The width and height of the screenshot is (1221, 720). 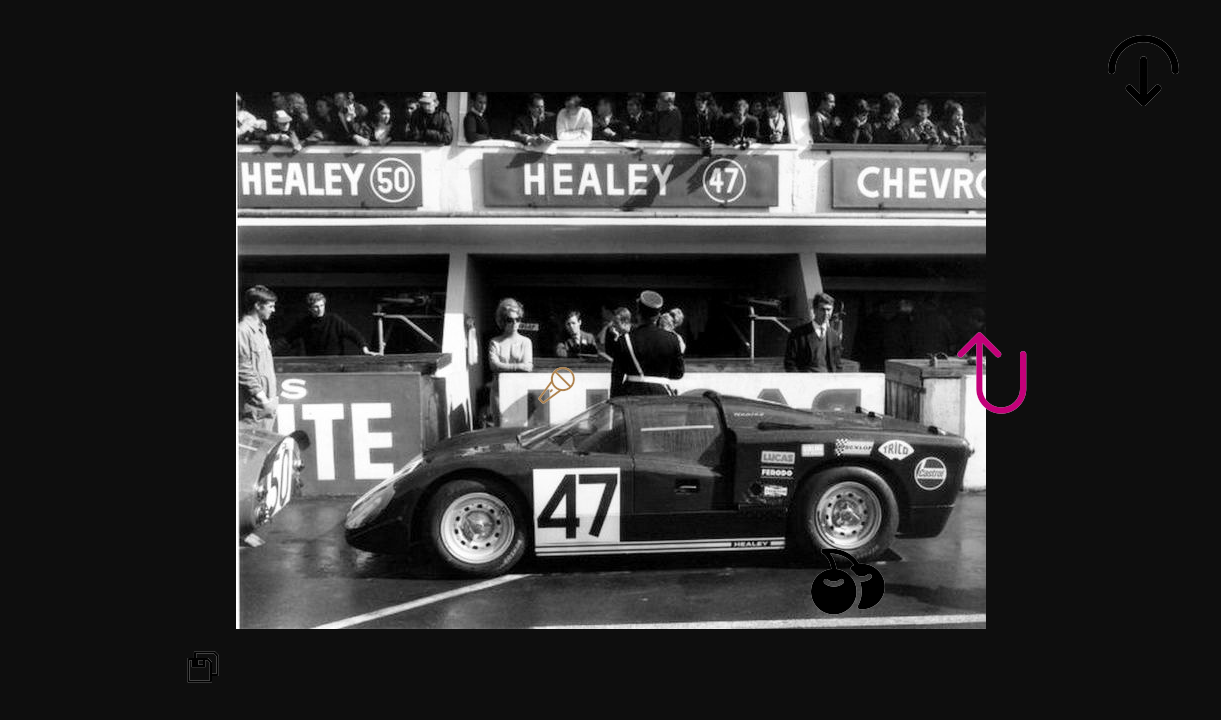 What do you see at coordinates (203, 667) in the screenshot?
I see `save all open files at once` at bounding box center [203, 667].